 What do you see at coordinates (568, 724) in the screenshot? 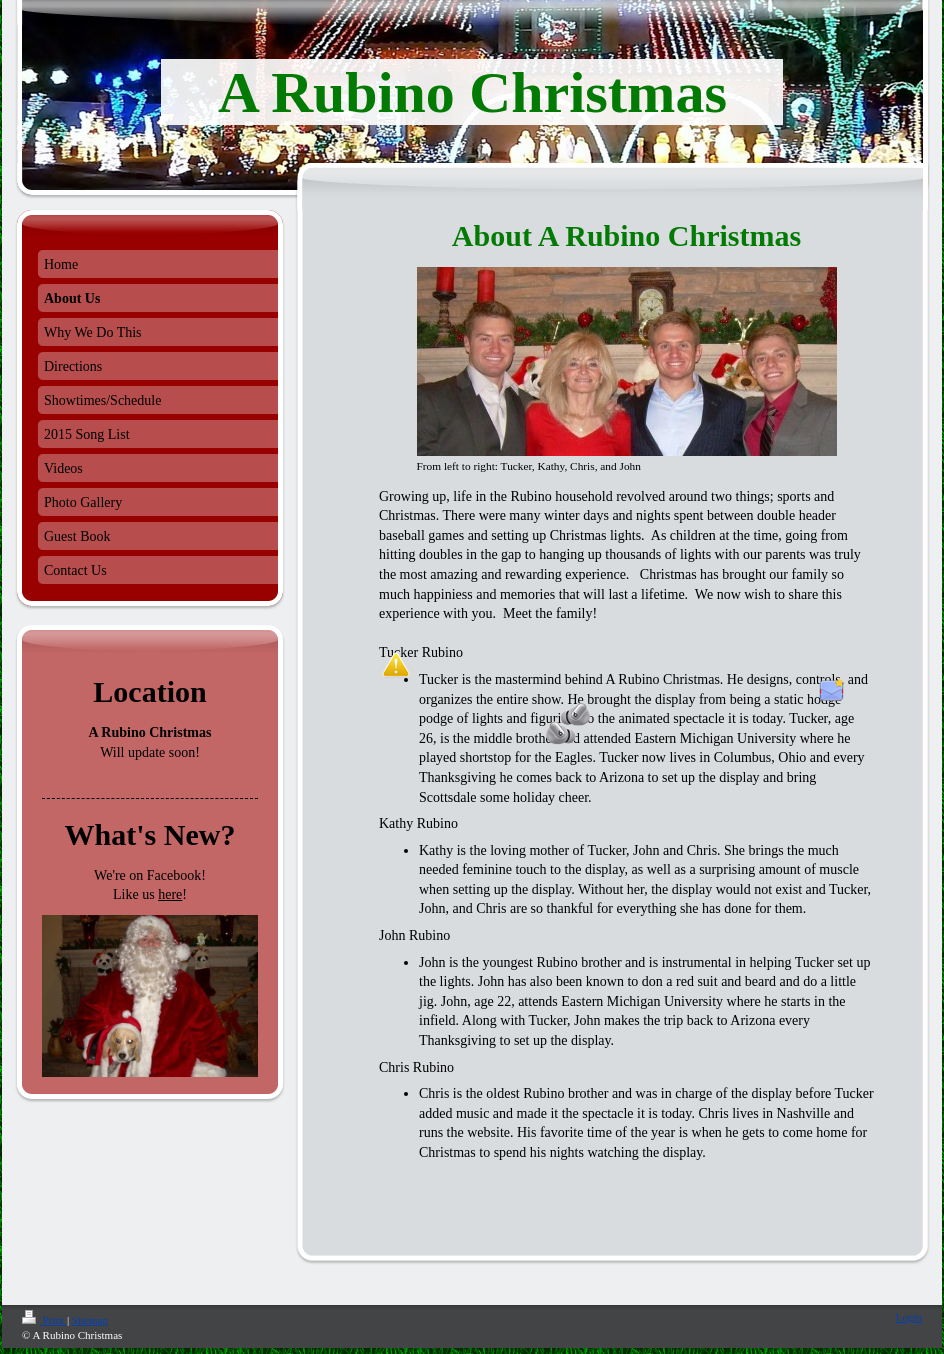
I see `connect beats studio buds via bluetooth` at bounding box center [568, 724].